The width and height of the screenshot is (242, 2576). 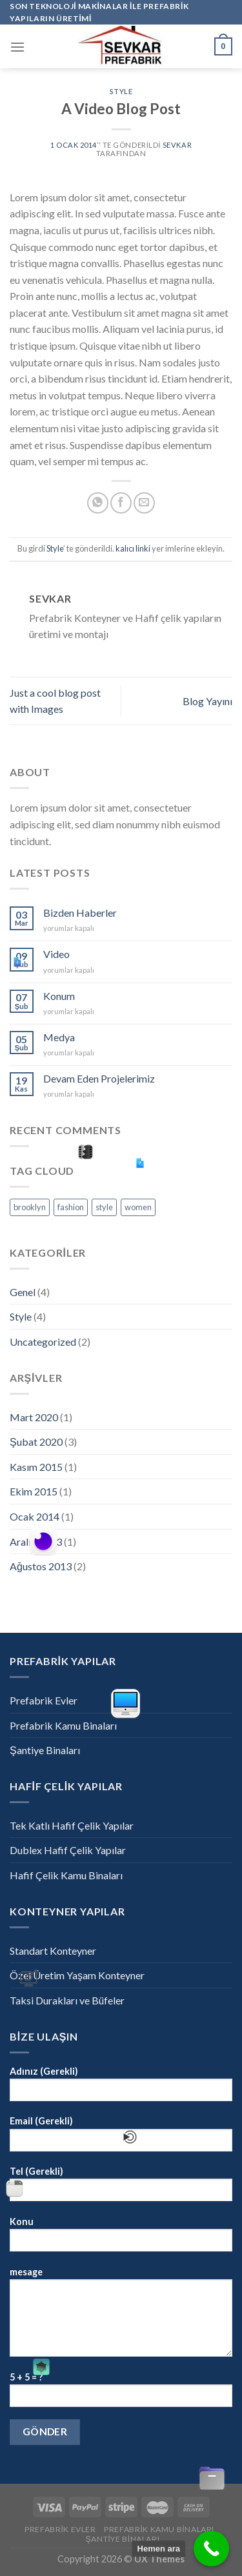 I want to click on open variety wallpaper changer app, so click(x=125, y=1703).